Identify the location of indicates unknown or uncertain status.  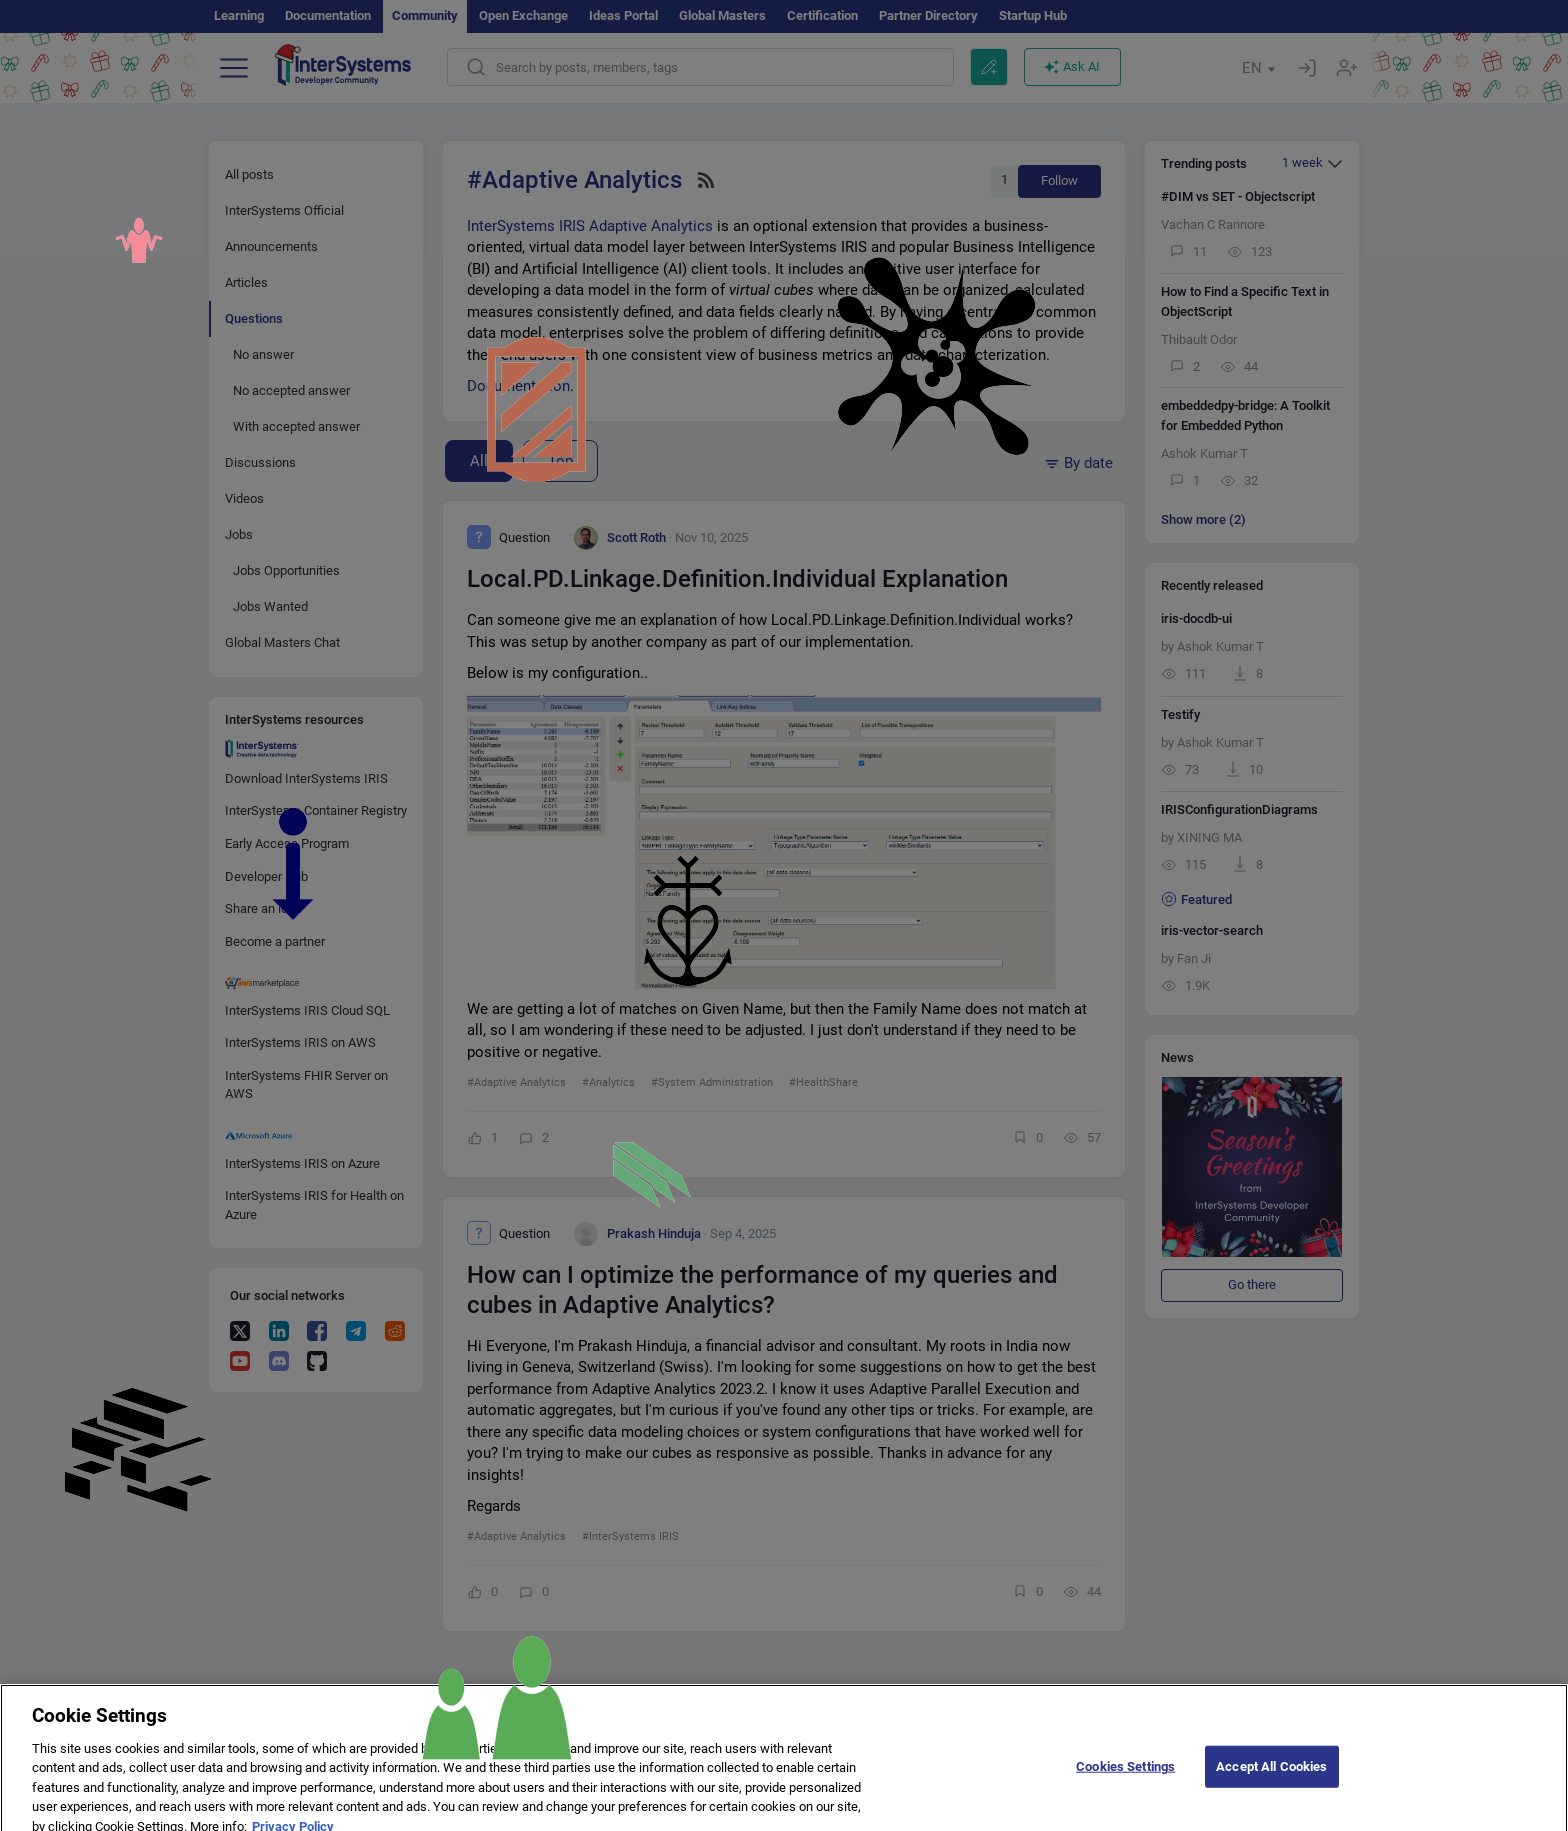
(139, 240).